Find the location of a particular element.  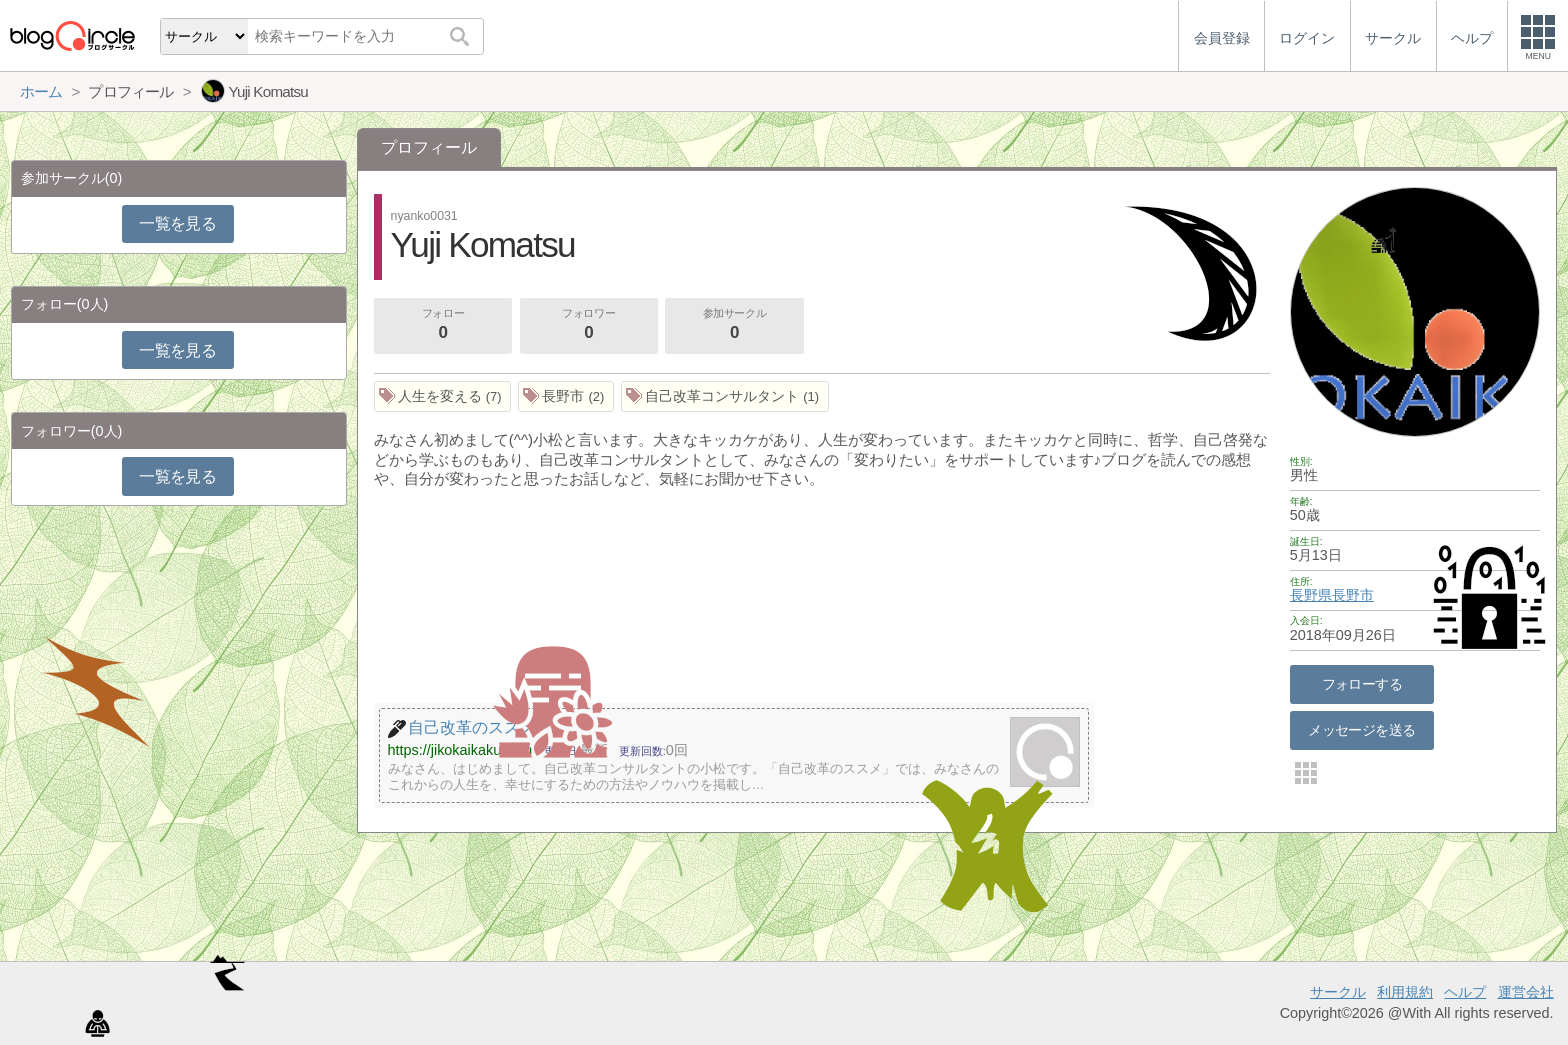

indicates a secure encrypted connection is located at coordinates (1489, 598).